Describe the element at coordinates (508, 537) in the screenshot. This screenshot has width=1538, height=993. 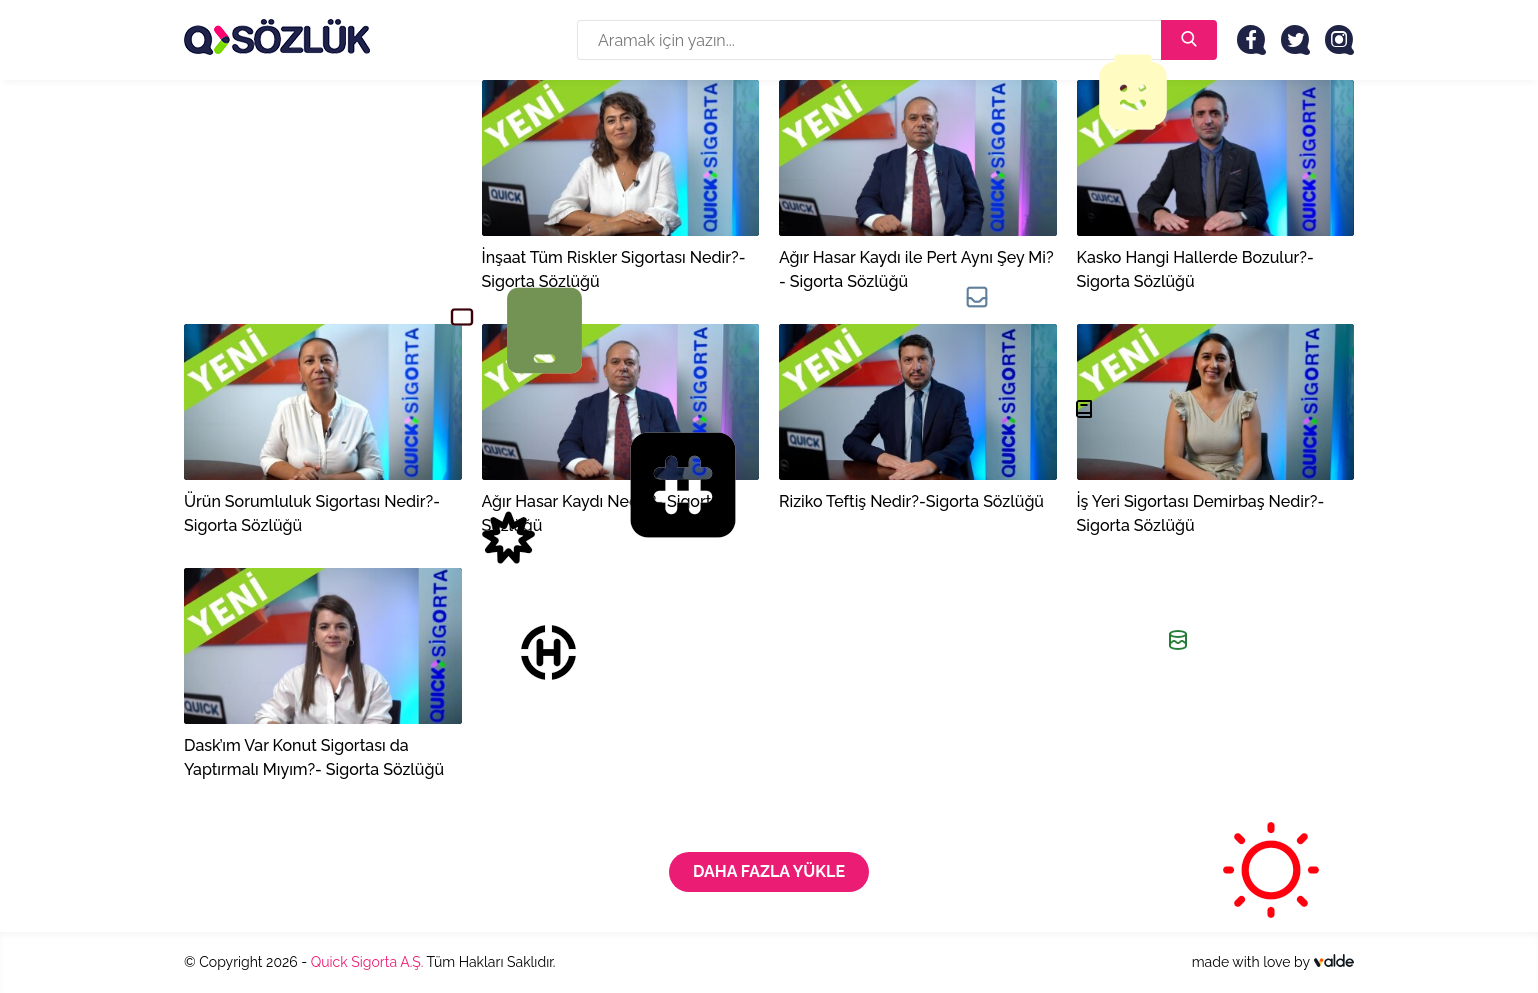
I see `represents the Bahá'í faith symbol` at that location.